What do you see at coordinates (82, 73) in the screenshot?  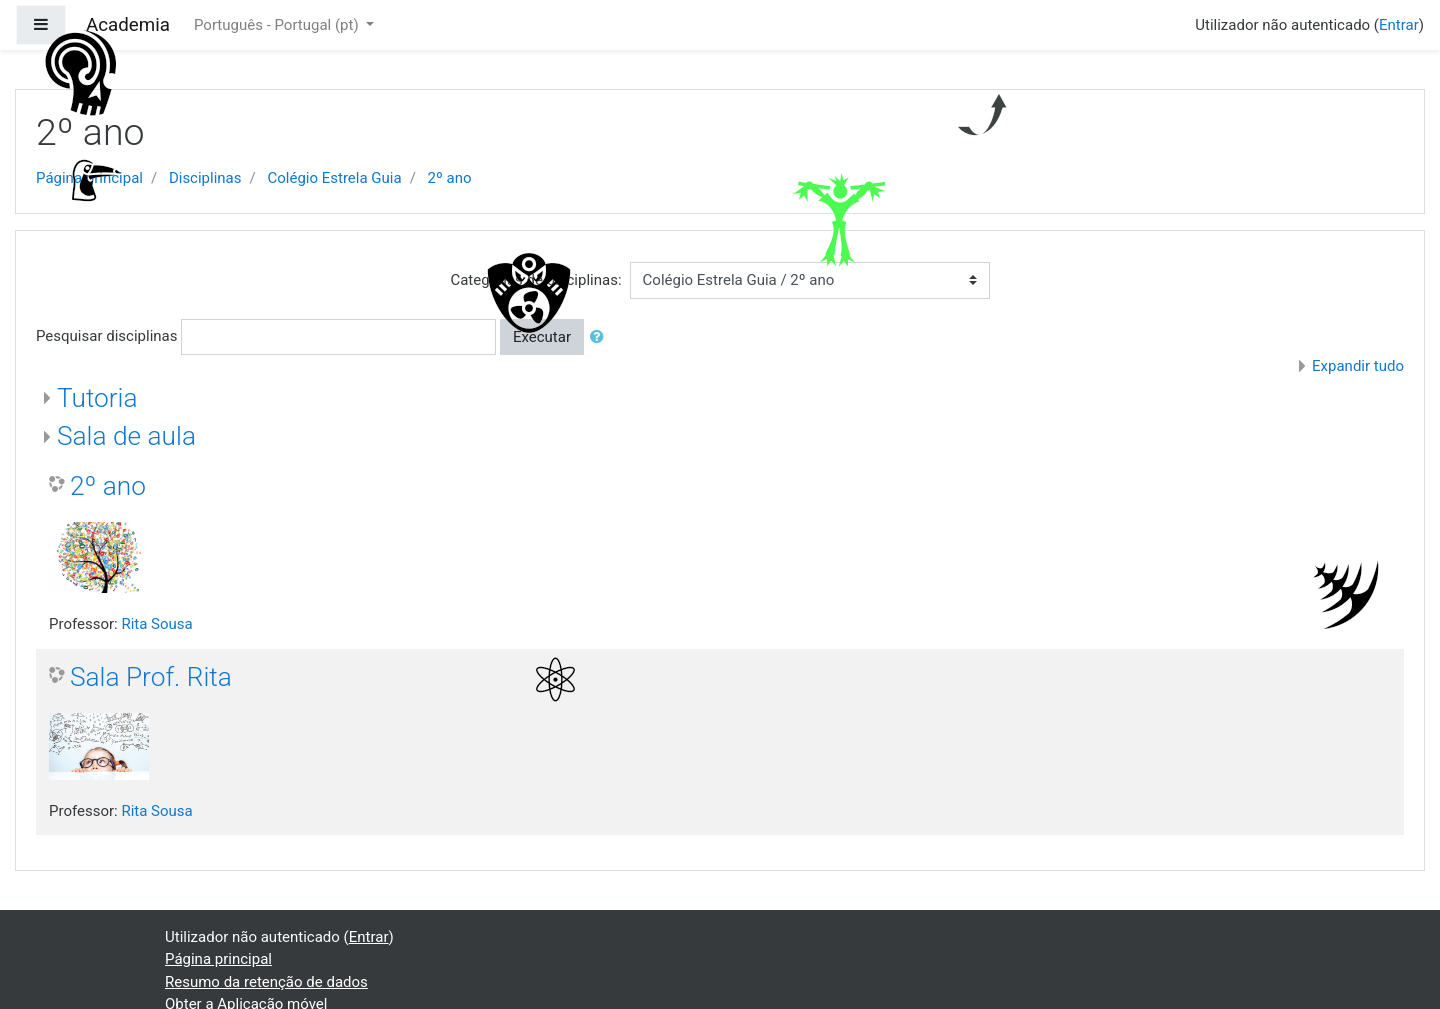 I see `indicates a mind-altering or confusion status effect` at bounding box center [82, 73].